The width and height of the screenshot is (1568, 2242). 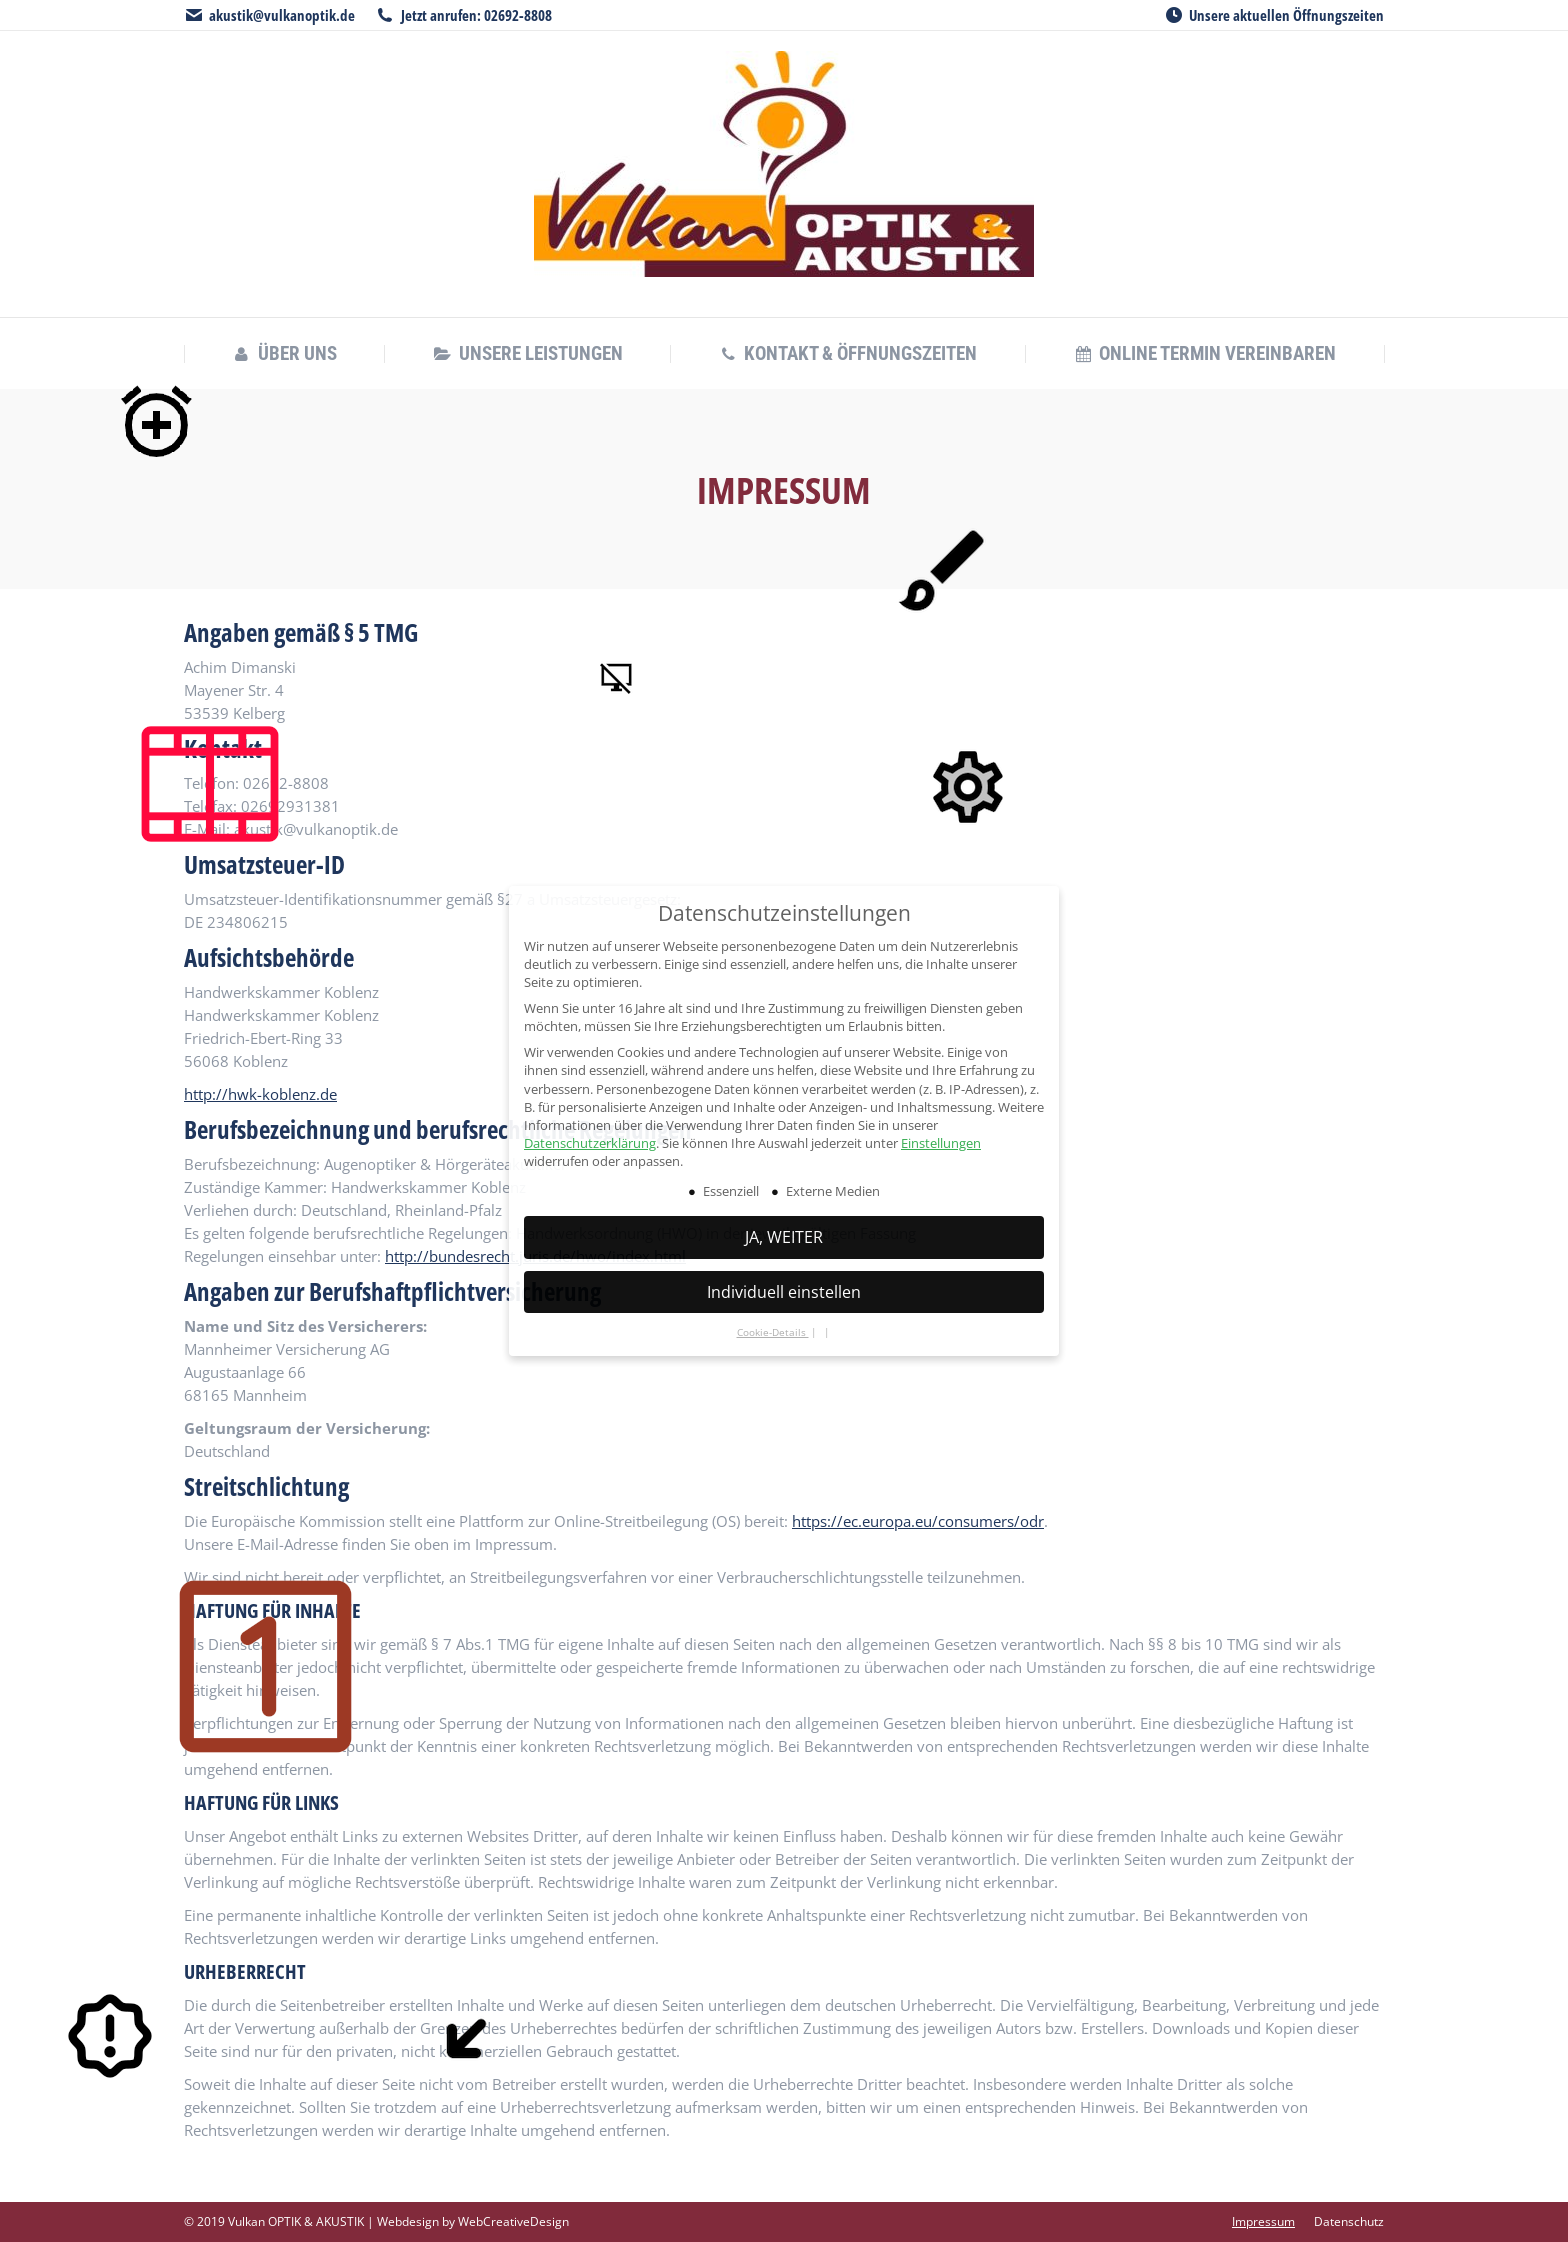 I want to click on access app or system settings, so click(x=968, y=787).